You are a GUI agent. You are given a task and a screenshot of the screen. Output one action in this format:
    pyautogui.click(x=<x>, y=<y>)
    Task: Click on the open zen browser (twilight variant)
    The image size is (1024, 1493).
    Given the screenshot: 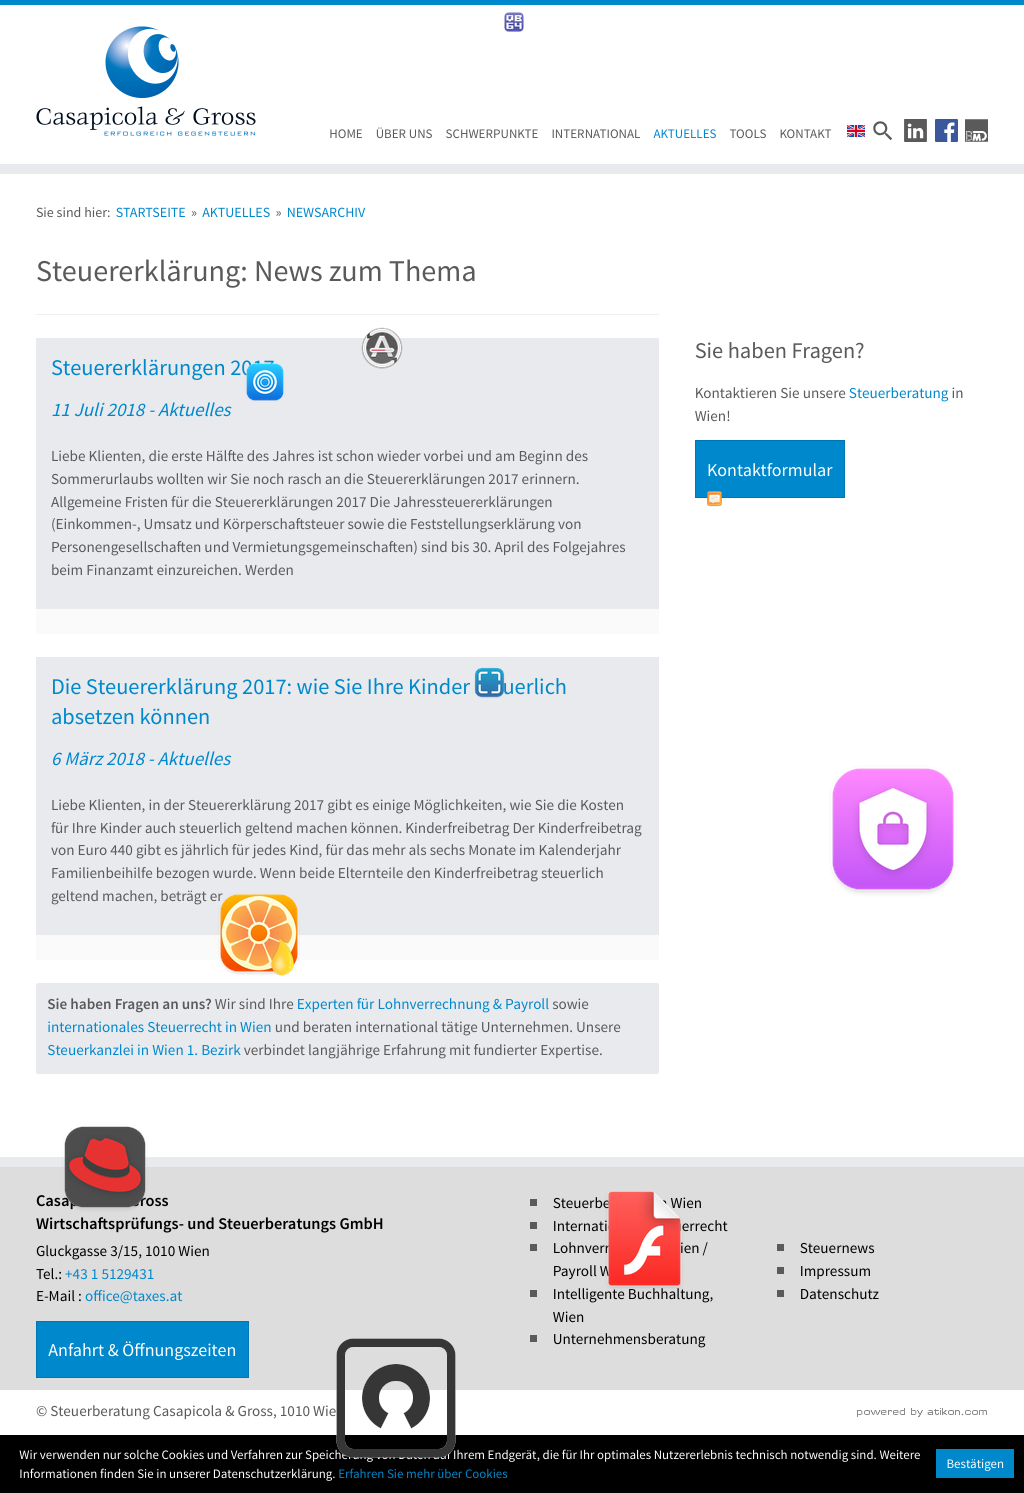 What is the action you would take?
    pyautogui.click(x=265, y=382)
    